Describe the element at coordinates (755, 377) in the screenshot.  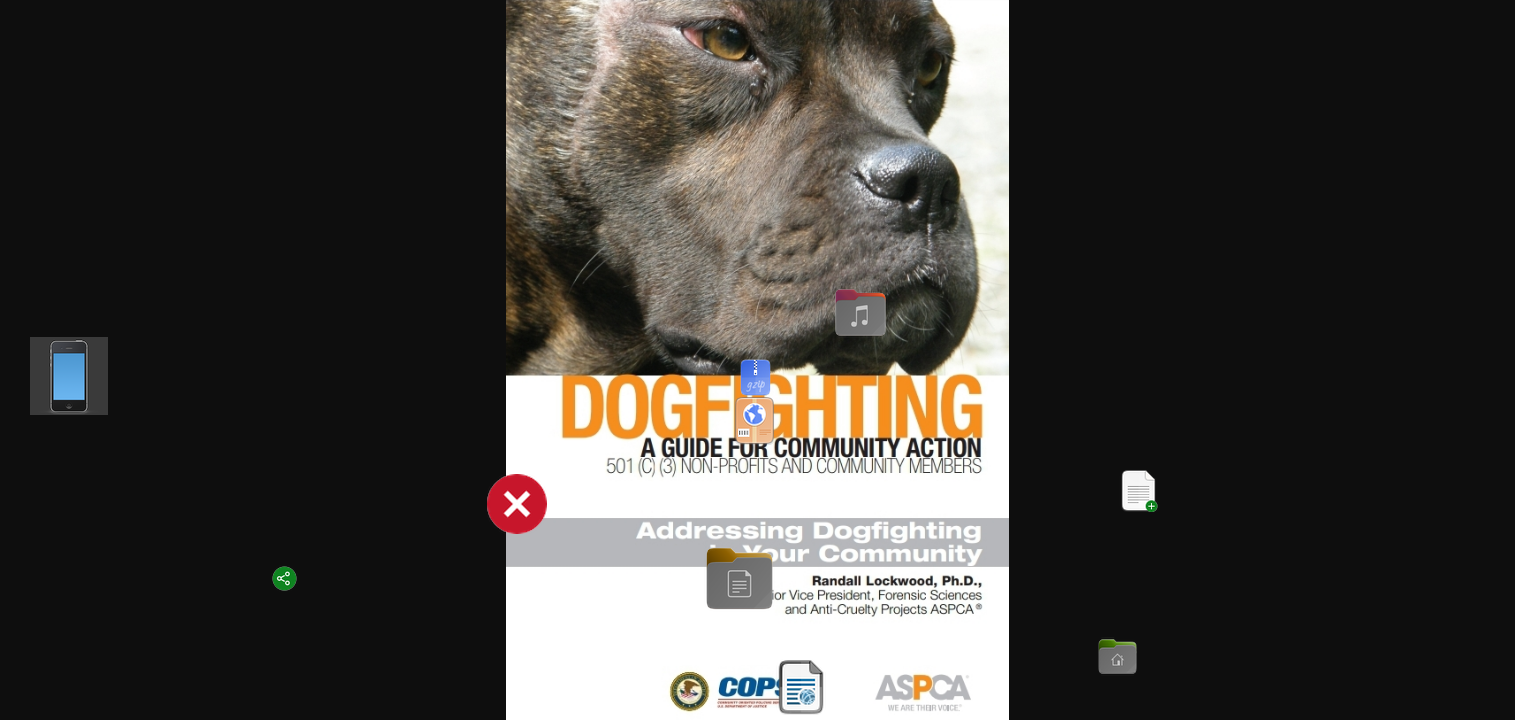
I see `a gzip compressed archive file` at that location.